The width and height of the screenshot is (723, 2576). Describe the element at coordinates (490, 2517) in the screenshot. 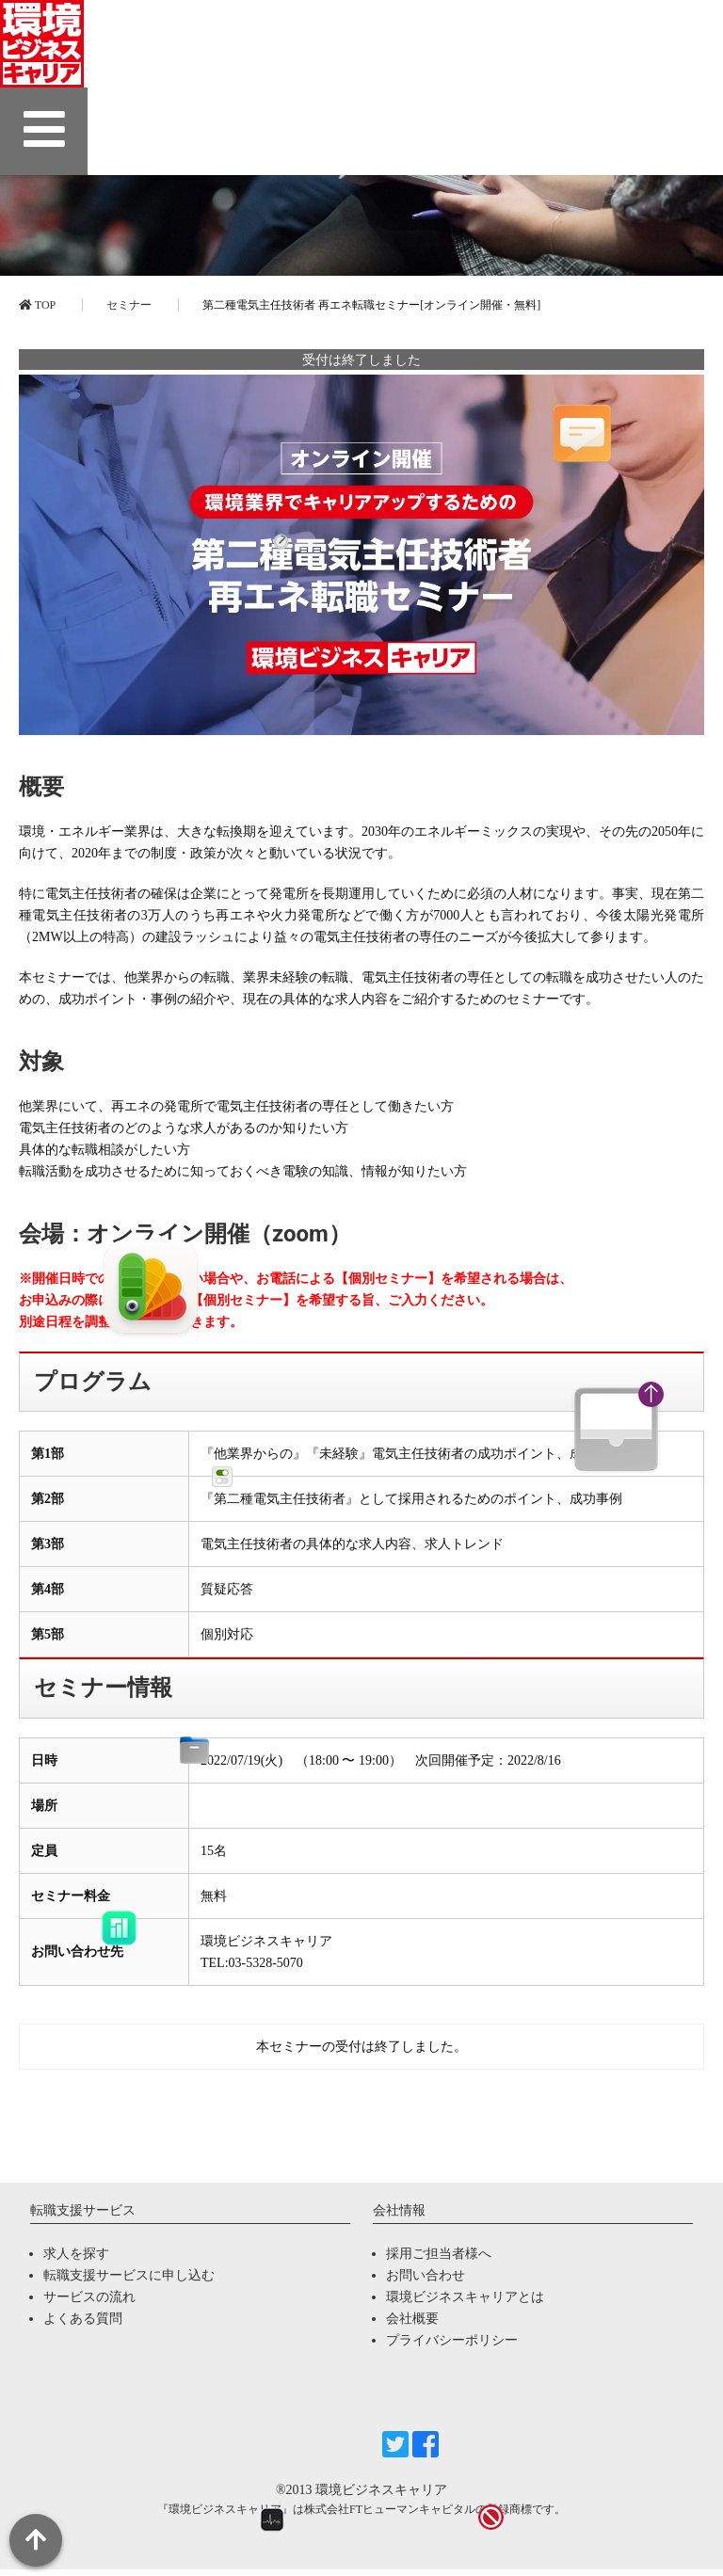

I see `cancel or abort current action` at that location.